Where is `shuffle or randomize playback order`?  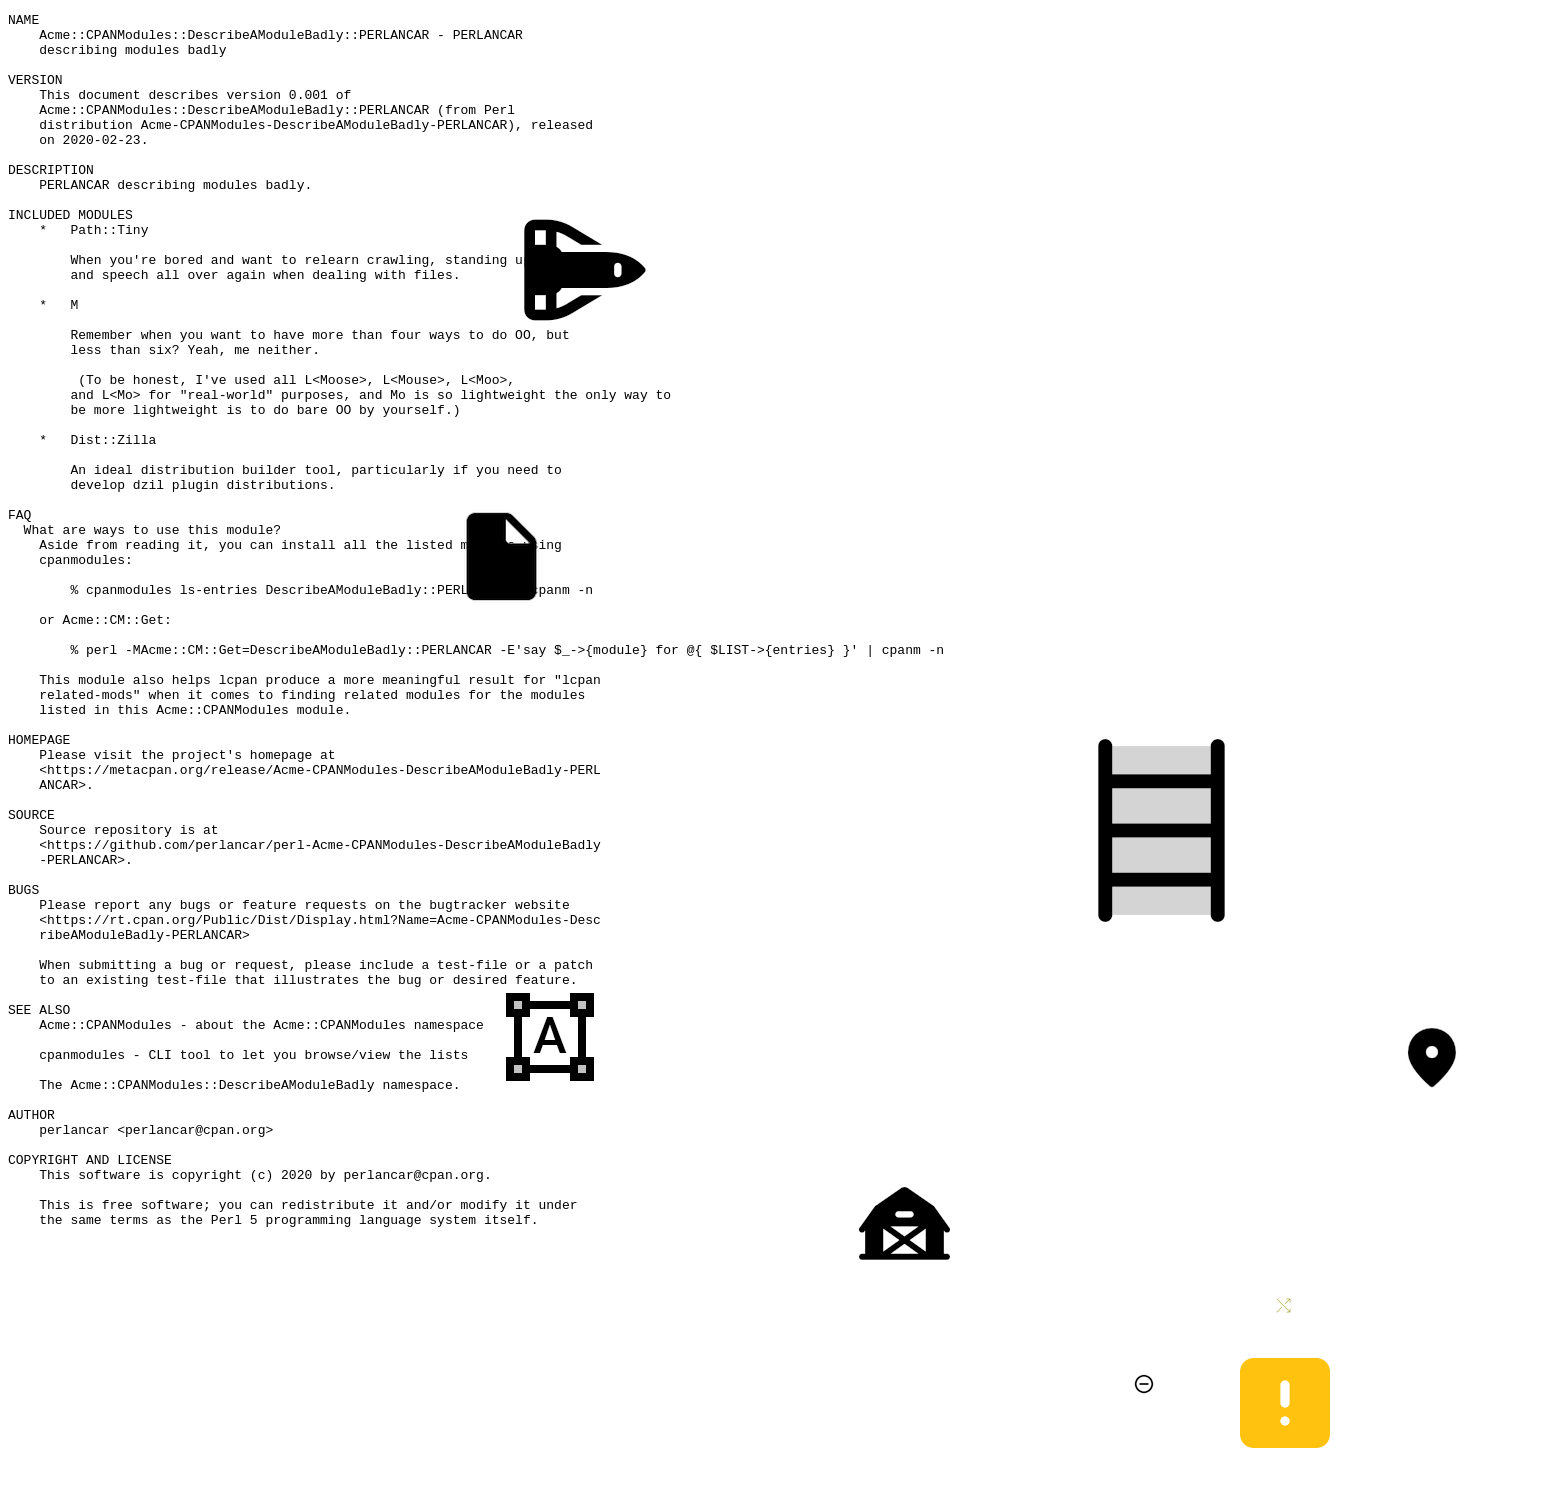
shuffle or randomize playback order is located at coordinates (1283, 1305).